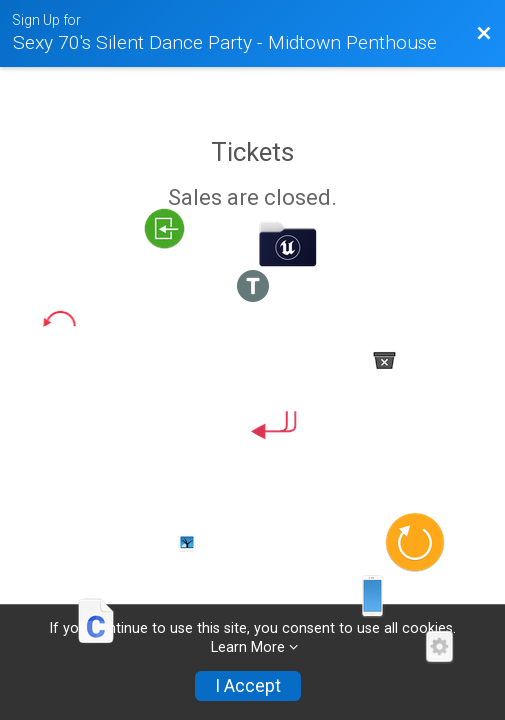 The height and width of the screenshot is (720, 505). Describe the element at coordinates (439, 646) in the screenshot. I see `a desktop application shortcut file` at that location.